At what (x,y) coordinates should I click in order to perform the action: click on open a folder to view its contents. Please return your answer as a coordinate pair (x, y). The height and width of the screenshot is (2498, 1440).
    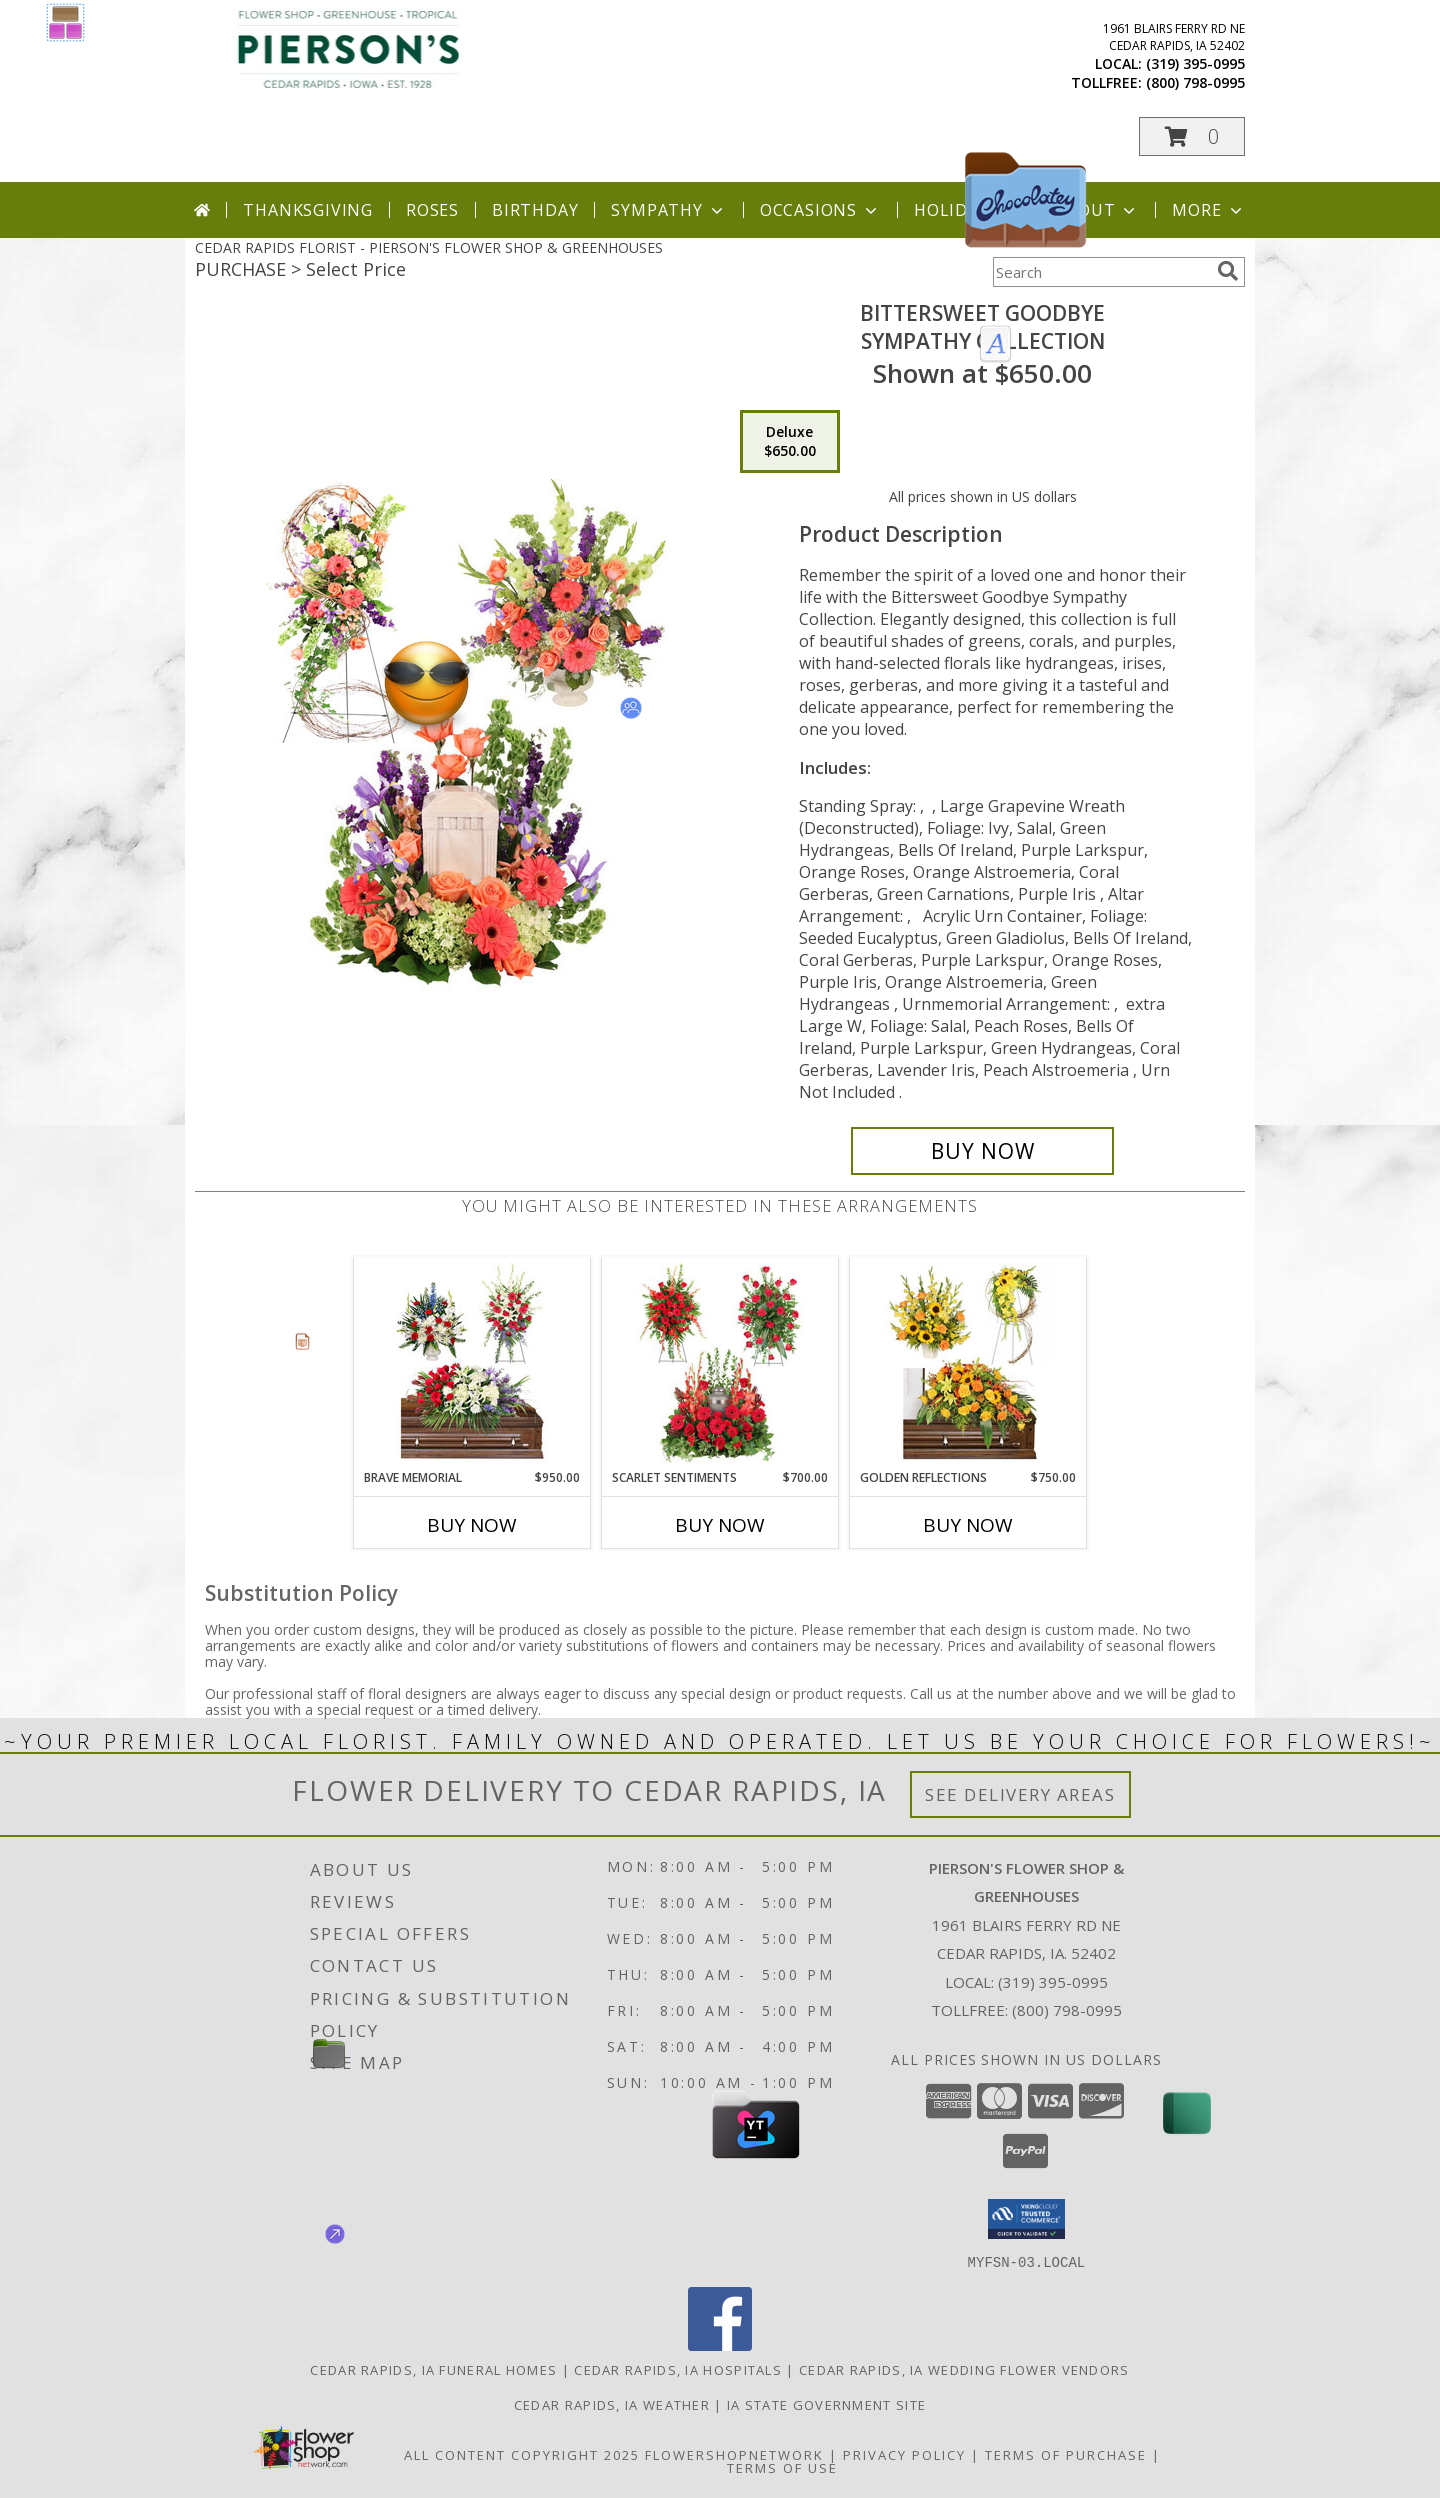
    Looking at the image, I should click on (329, 2053).